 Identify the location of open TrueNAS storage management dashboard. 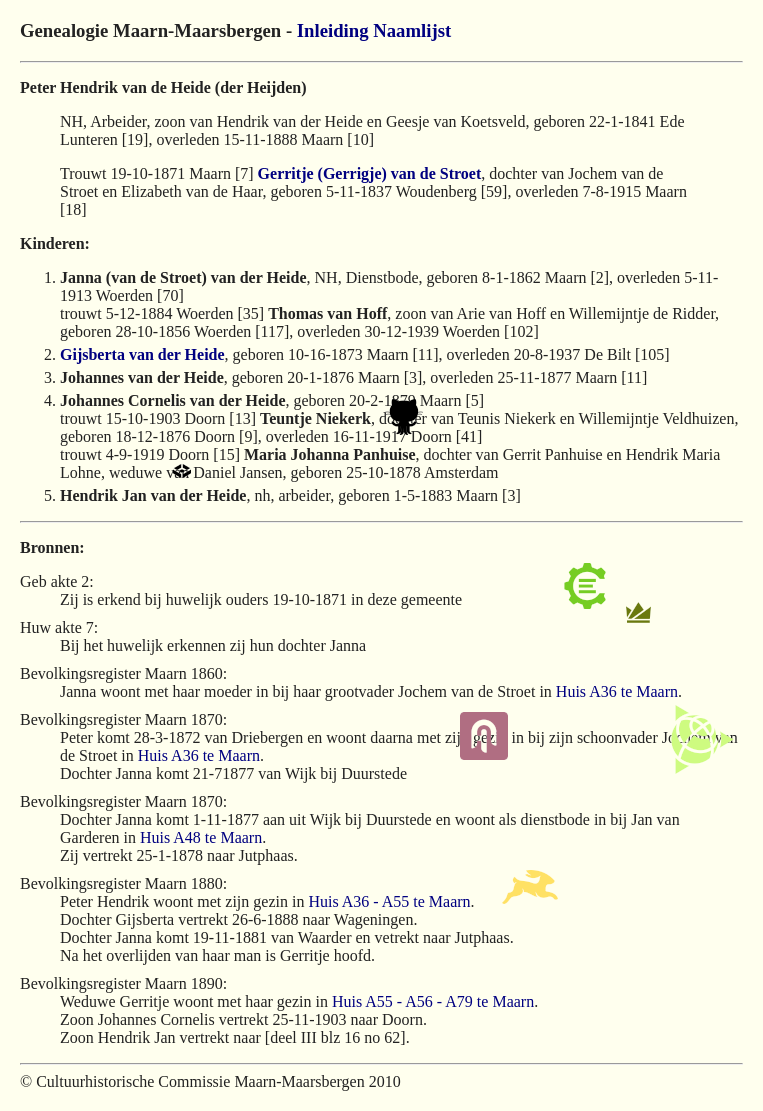
(182, 471).